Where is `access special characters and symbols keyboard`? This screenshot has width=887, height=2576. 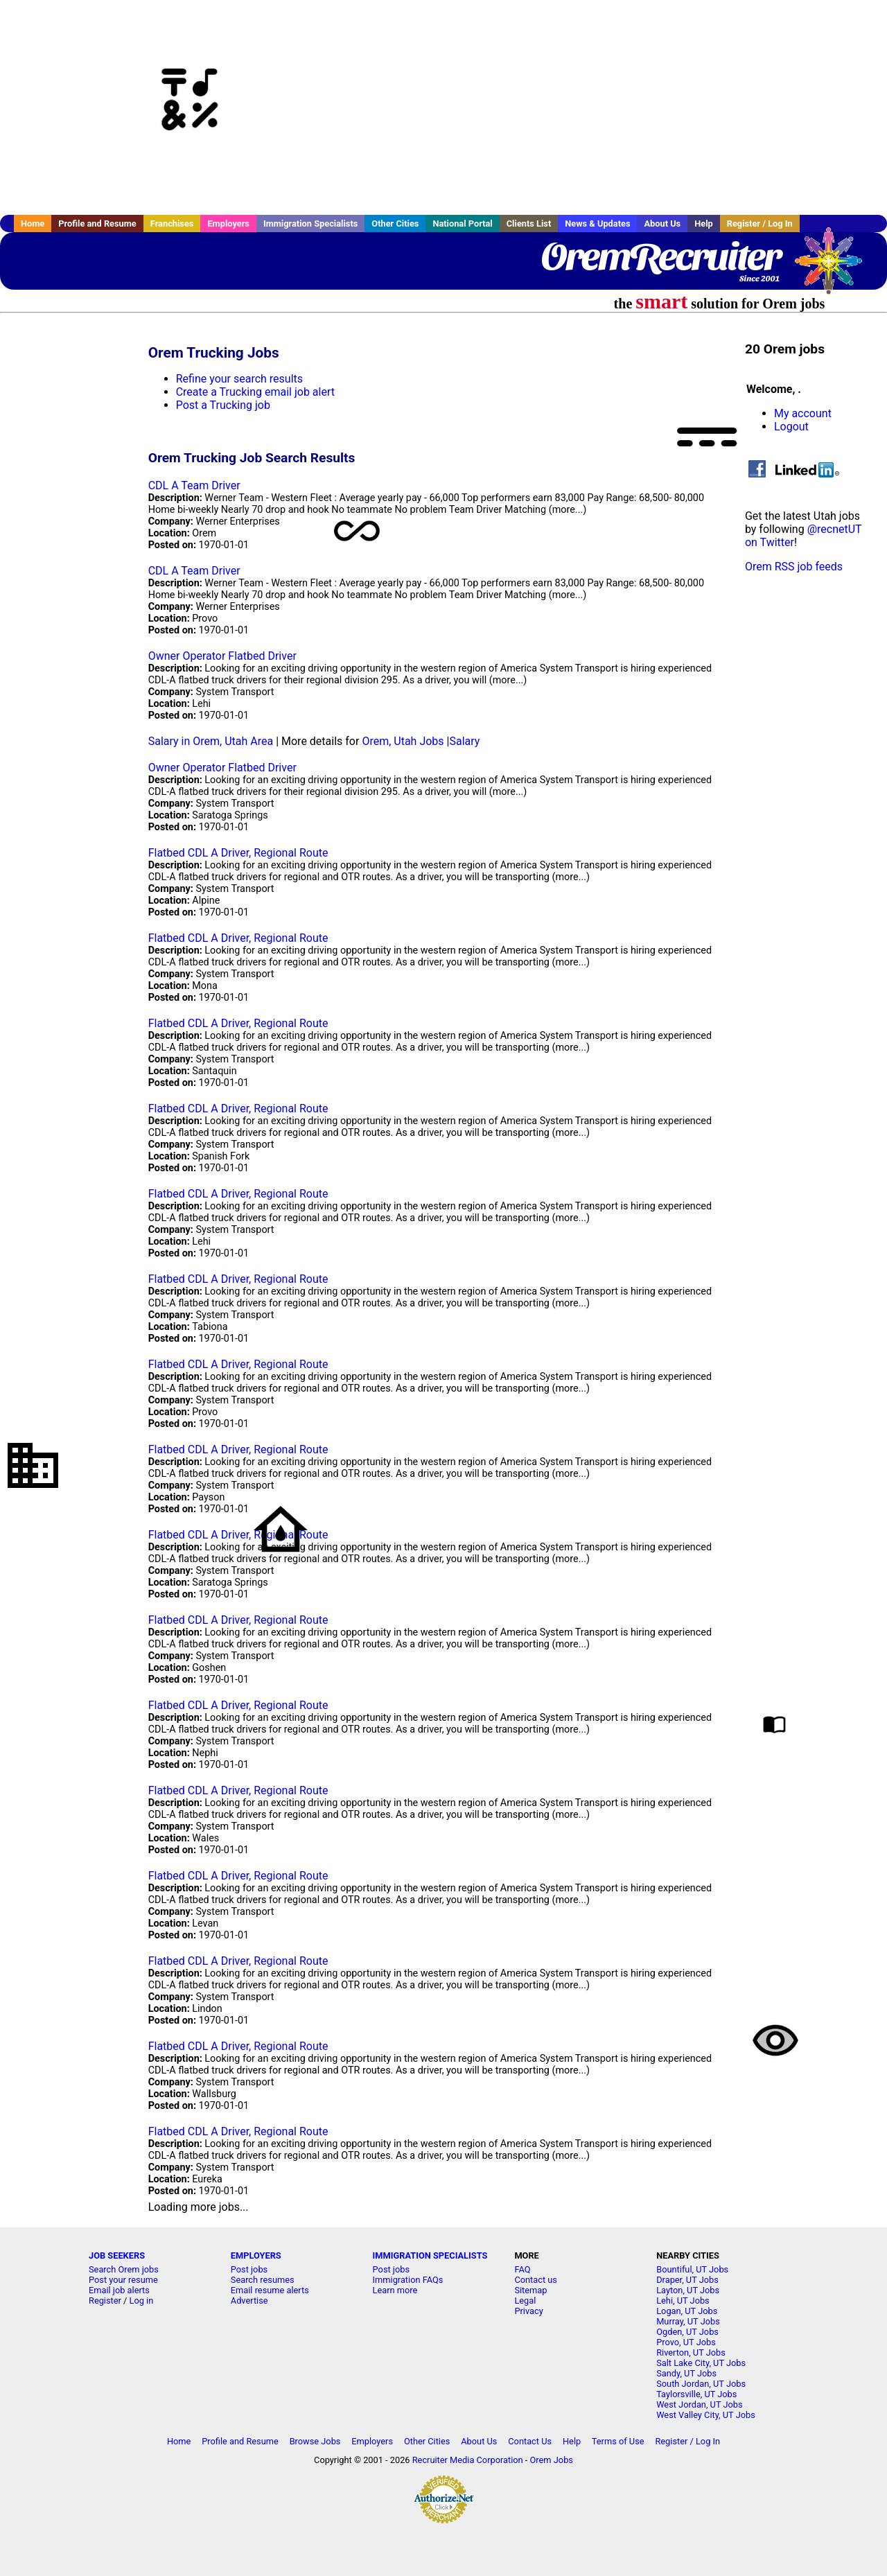 access special characters and symbols keyboard is located at coordinates (189, 99).